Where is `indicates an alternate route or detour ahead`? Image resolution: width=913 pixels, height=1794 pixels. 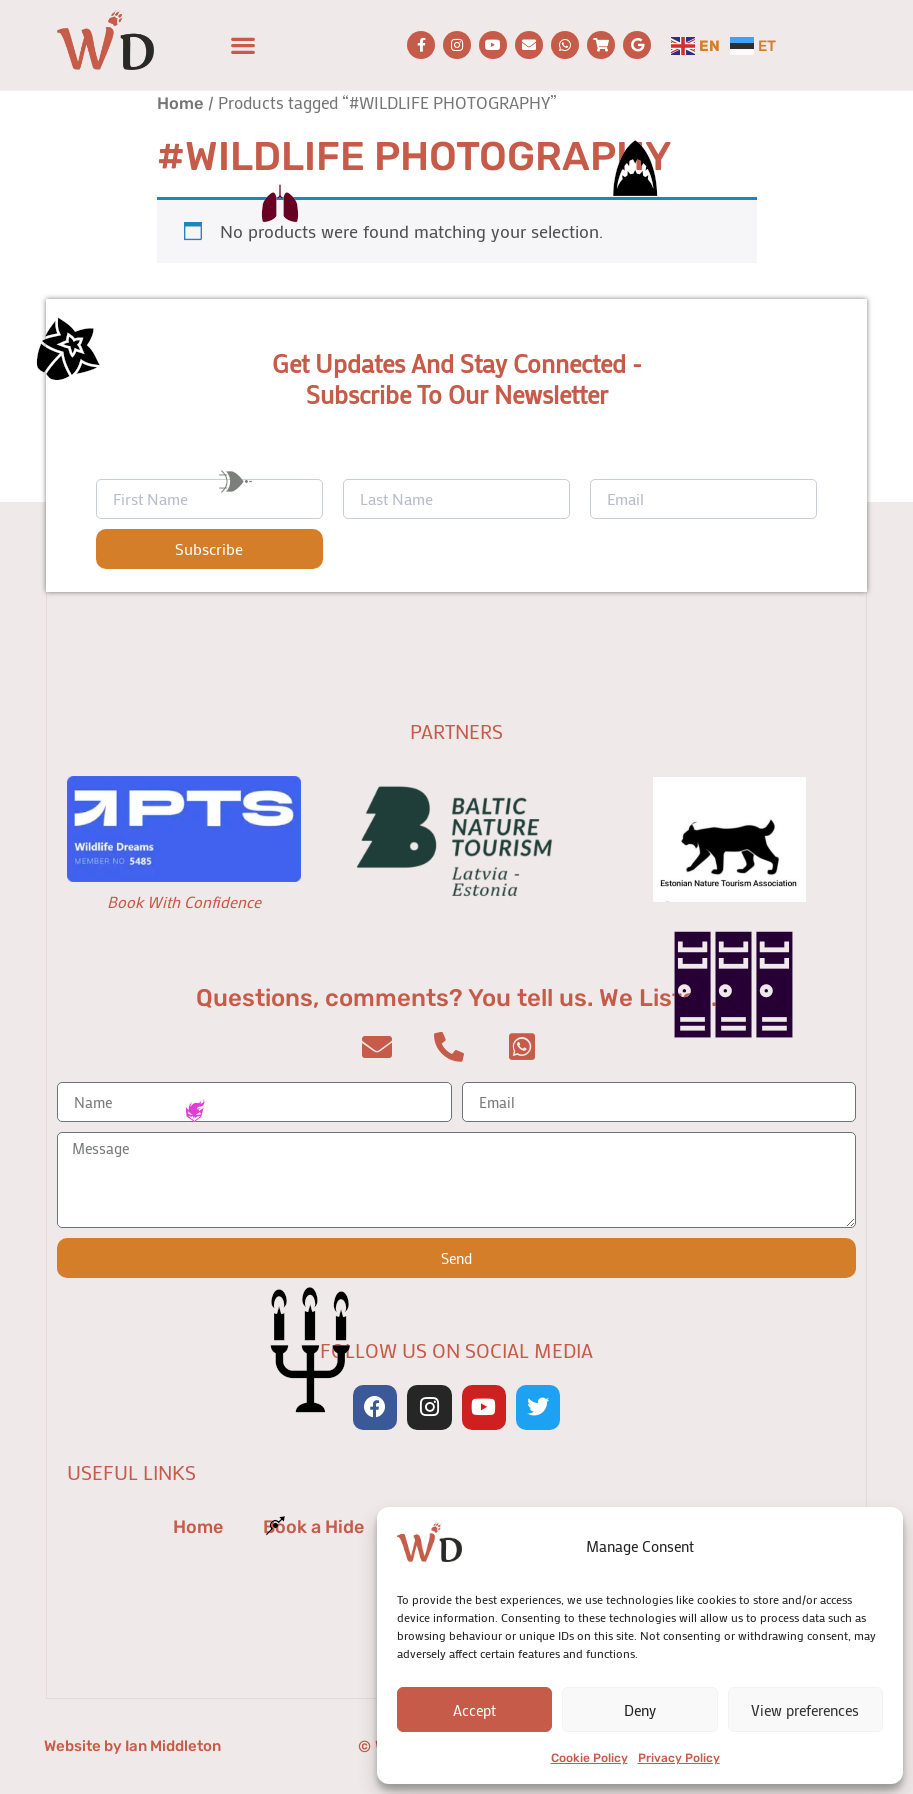
indicates an alternate route or detour ahead is located at coordinates (275, 1525).